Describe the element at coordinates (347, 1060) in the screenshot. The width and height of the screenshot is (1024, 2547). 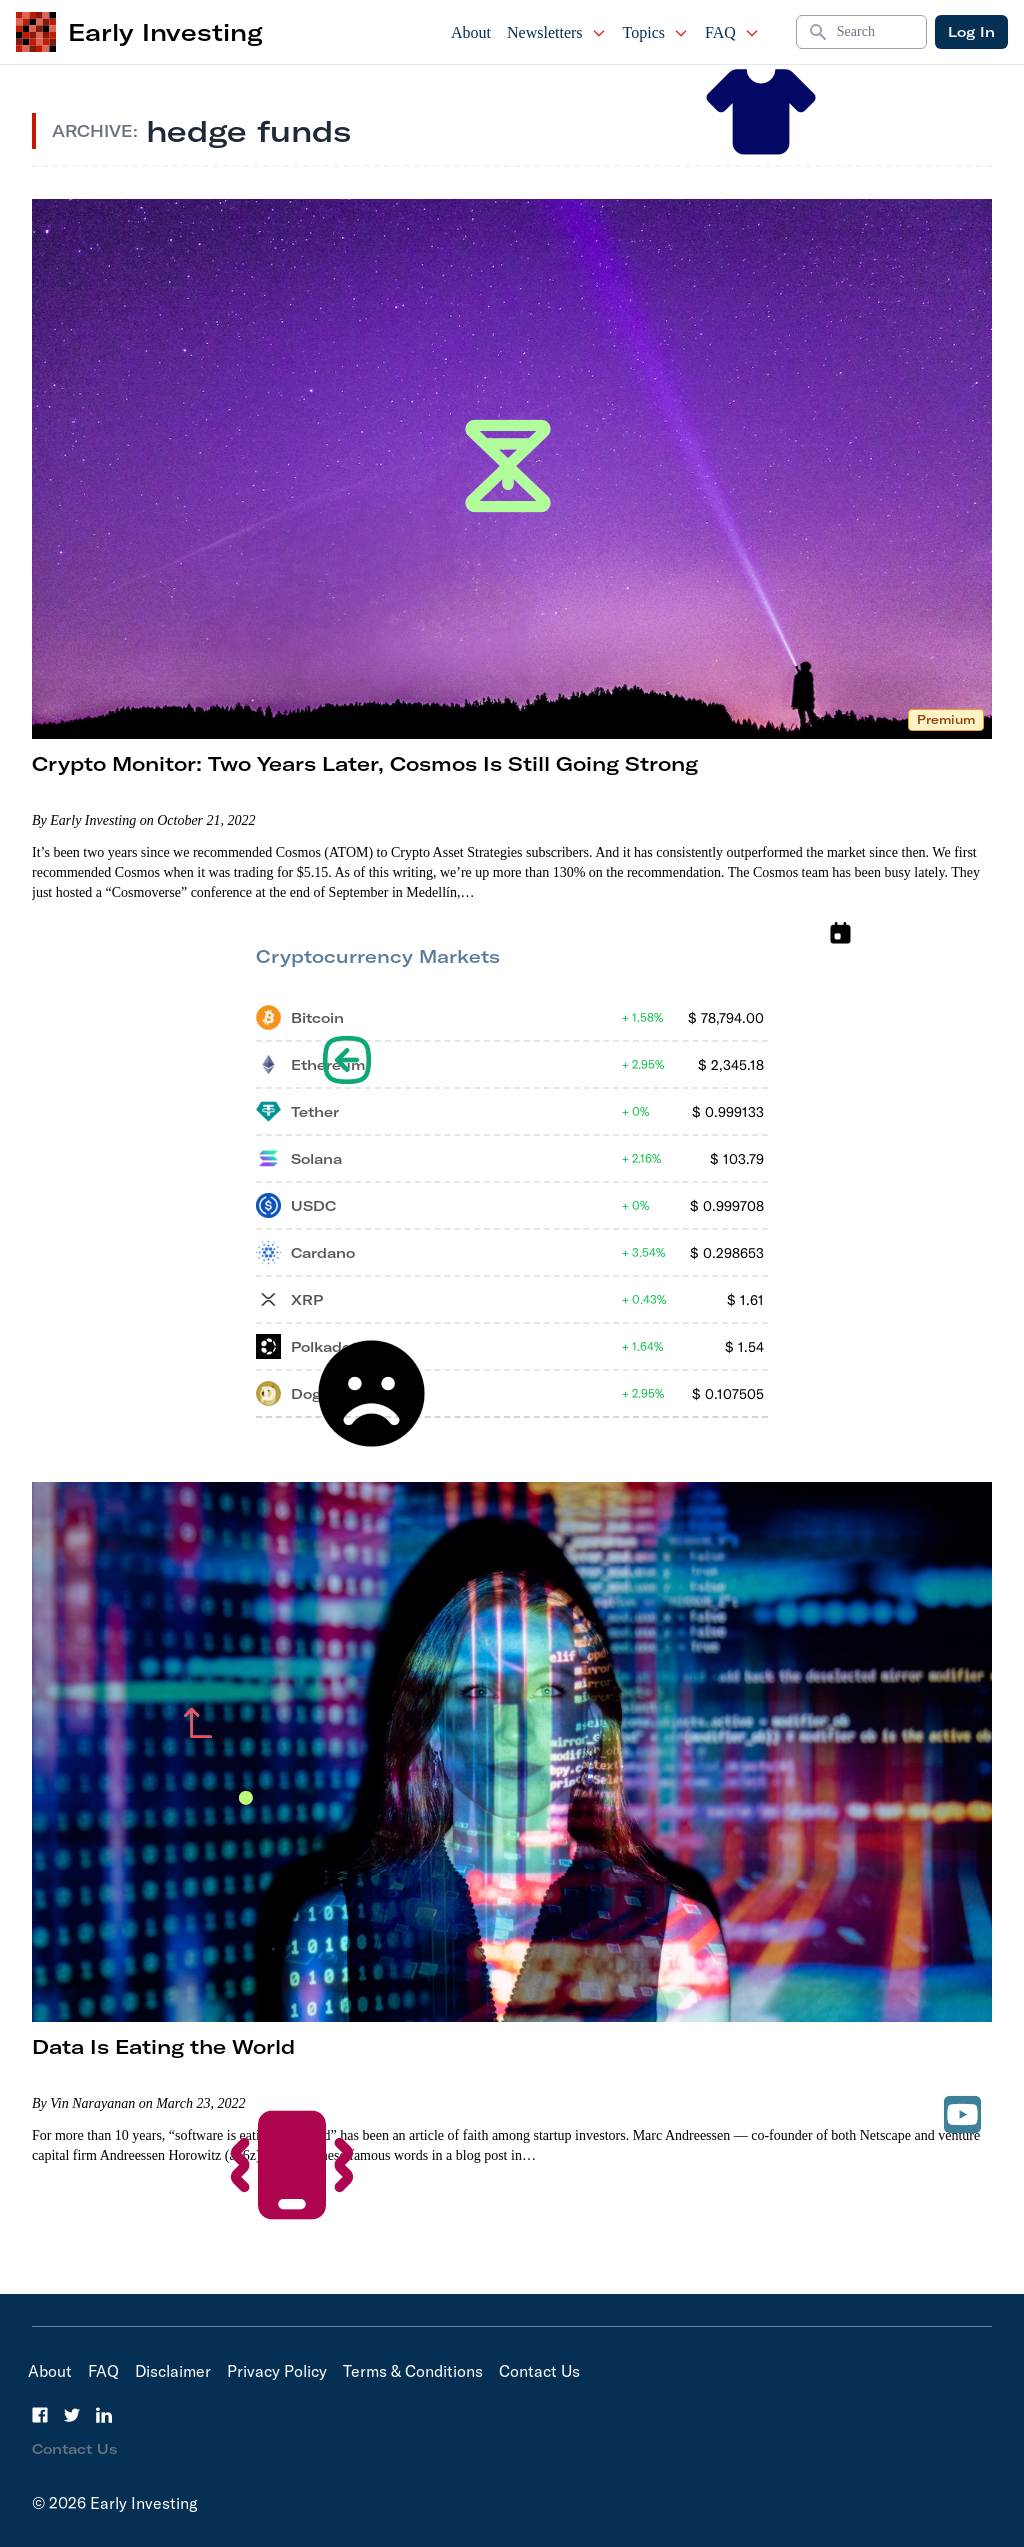
I see `go back to the previous screen` at that location.